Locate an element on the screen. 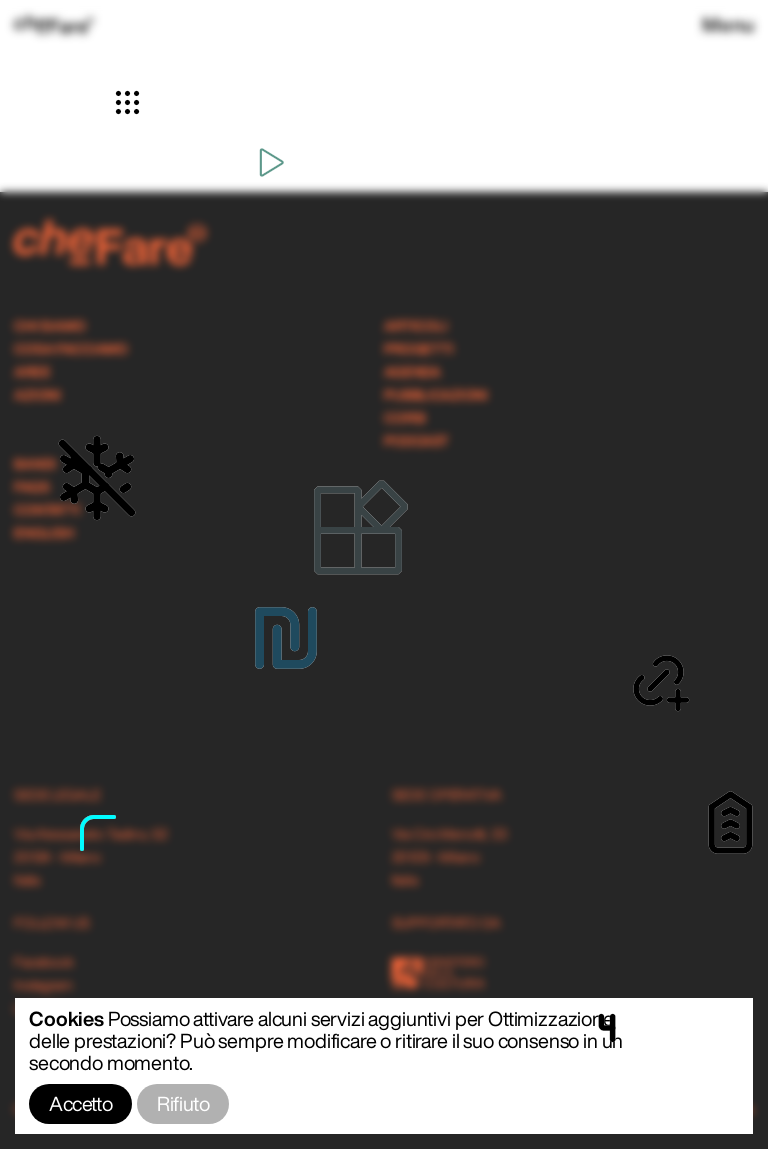 This screenshot has width=768, height=1149. add a new link or URL is located at coordinates (658, 680).